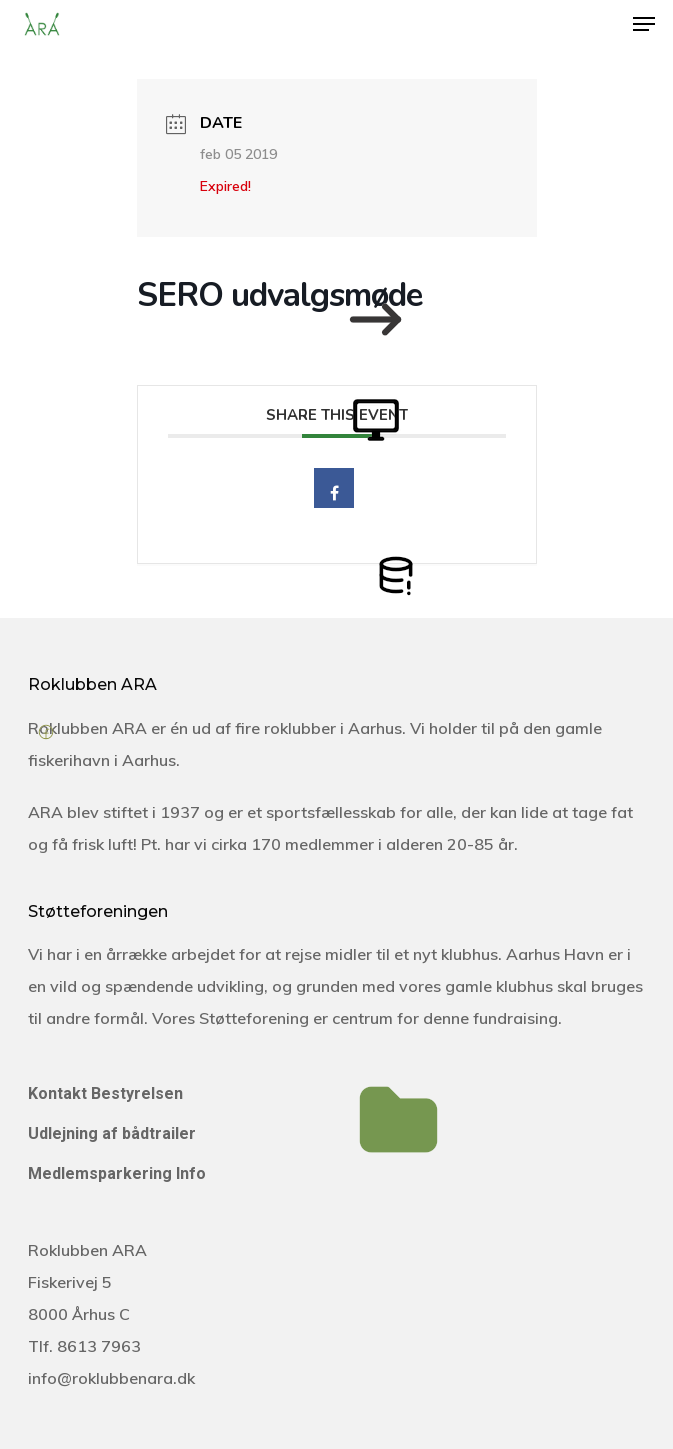 This screenshot has height=1449, width=673. Describe the element at coordinates (376, 420) in the screenshot. I see `switch to desktop view` at that location.